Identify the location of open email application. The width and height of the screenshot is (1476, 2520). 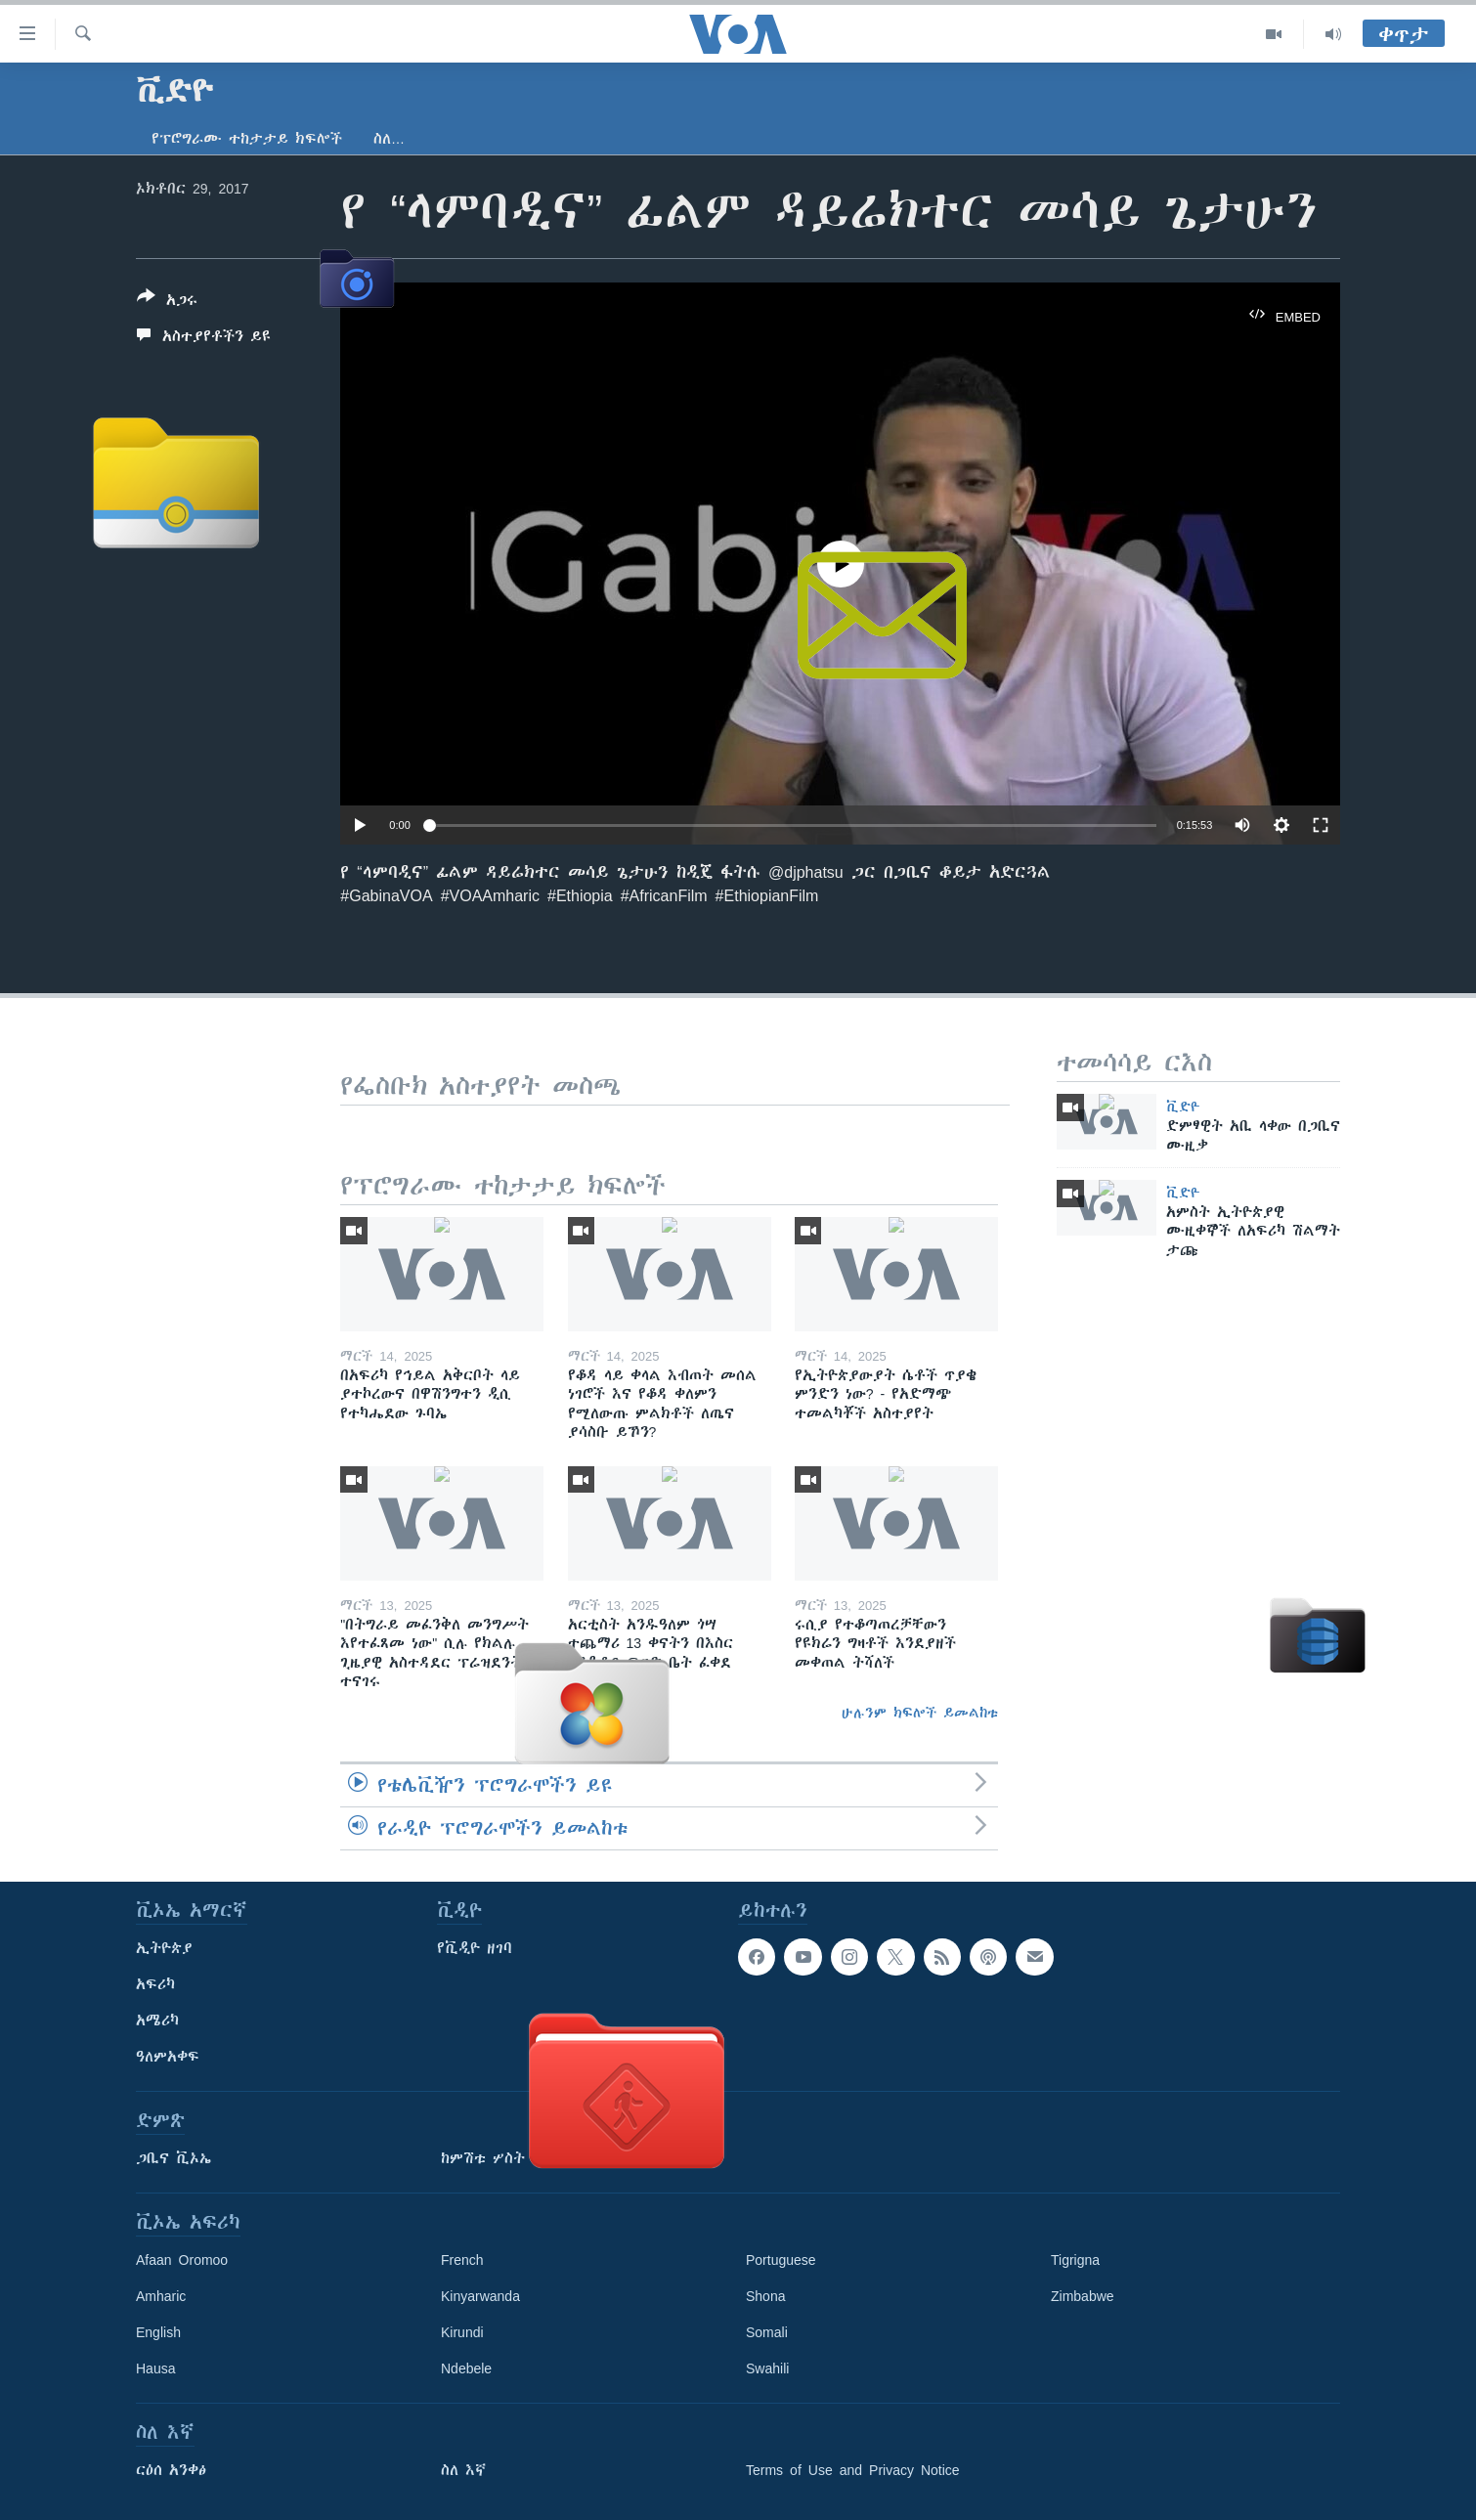
(882, 615).